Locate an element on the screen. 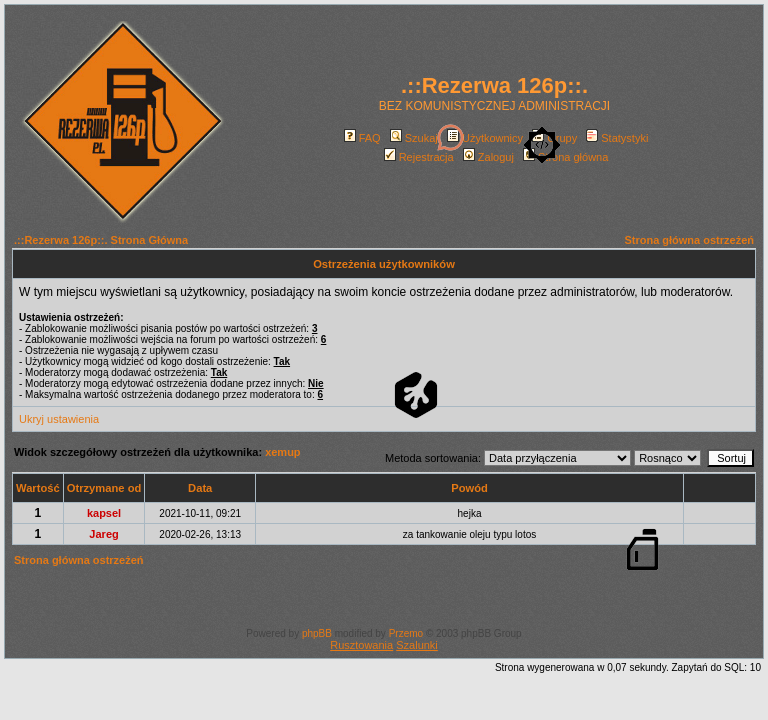 Image resolution: width=768 pixels, height=720 pixels. find nearby gas stations or fuel locations is located at coordinates (642, 550).